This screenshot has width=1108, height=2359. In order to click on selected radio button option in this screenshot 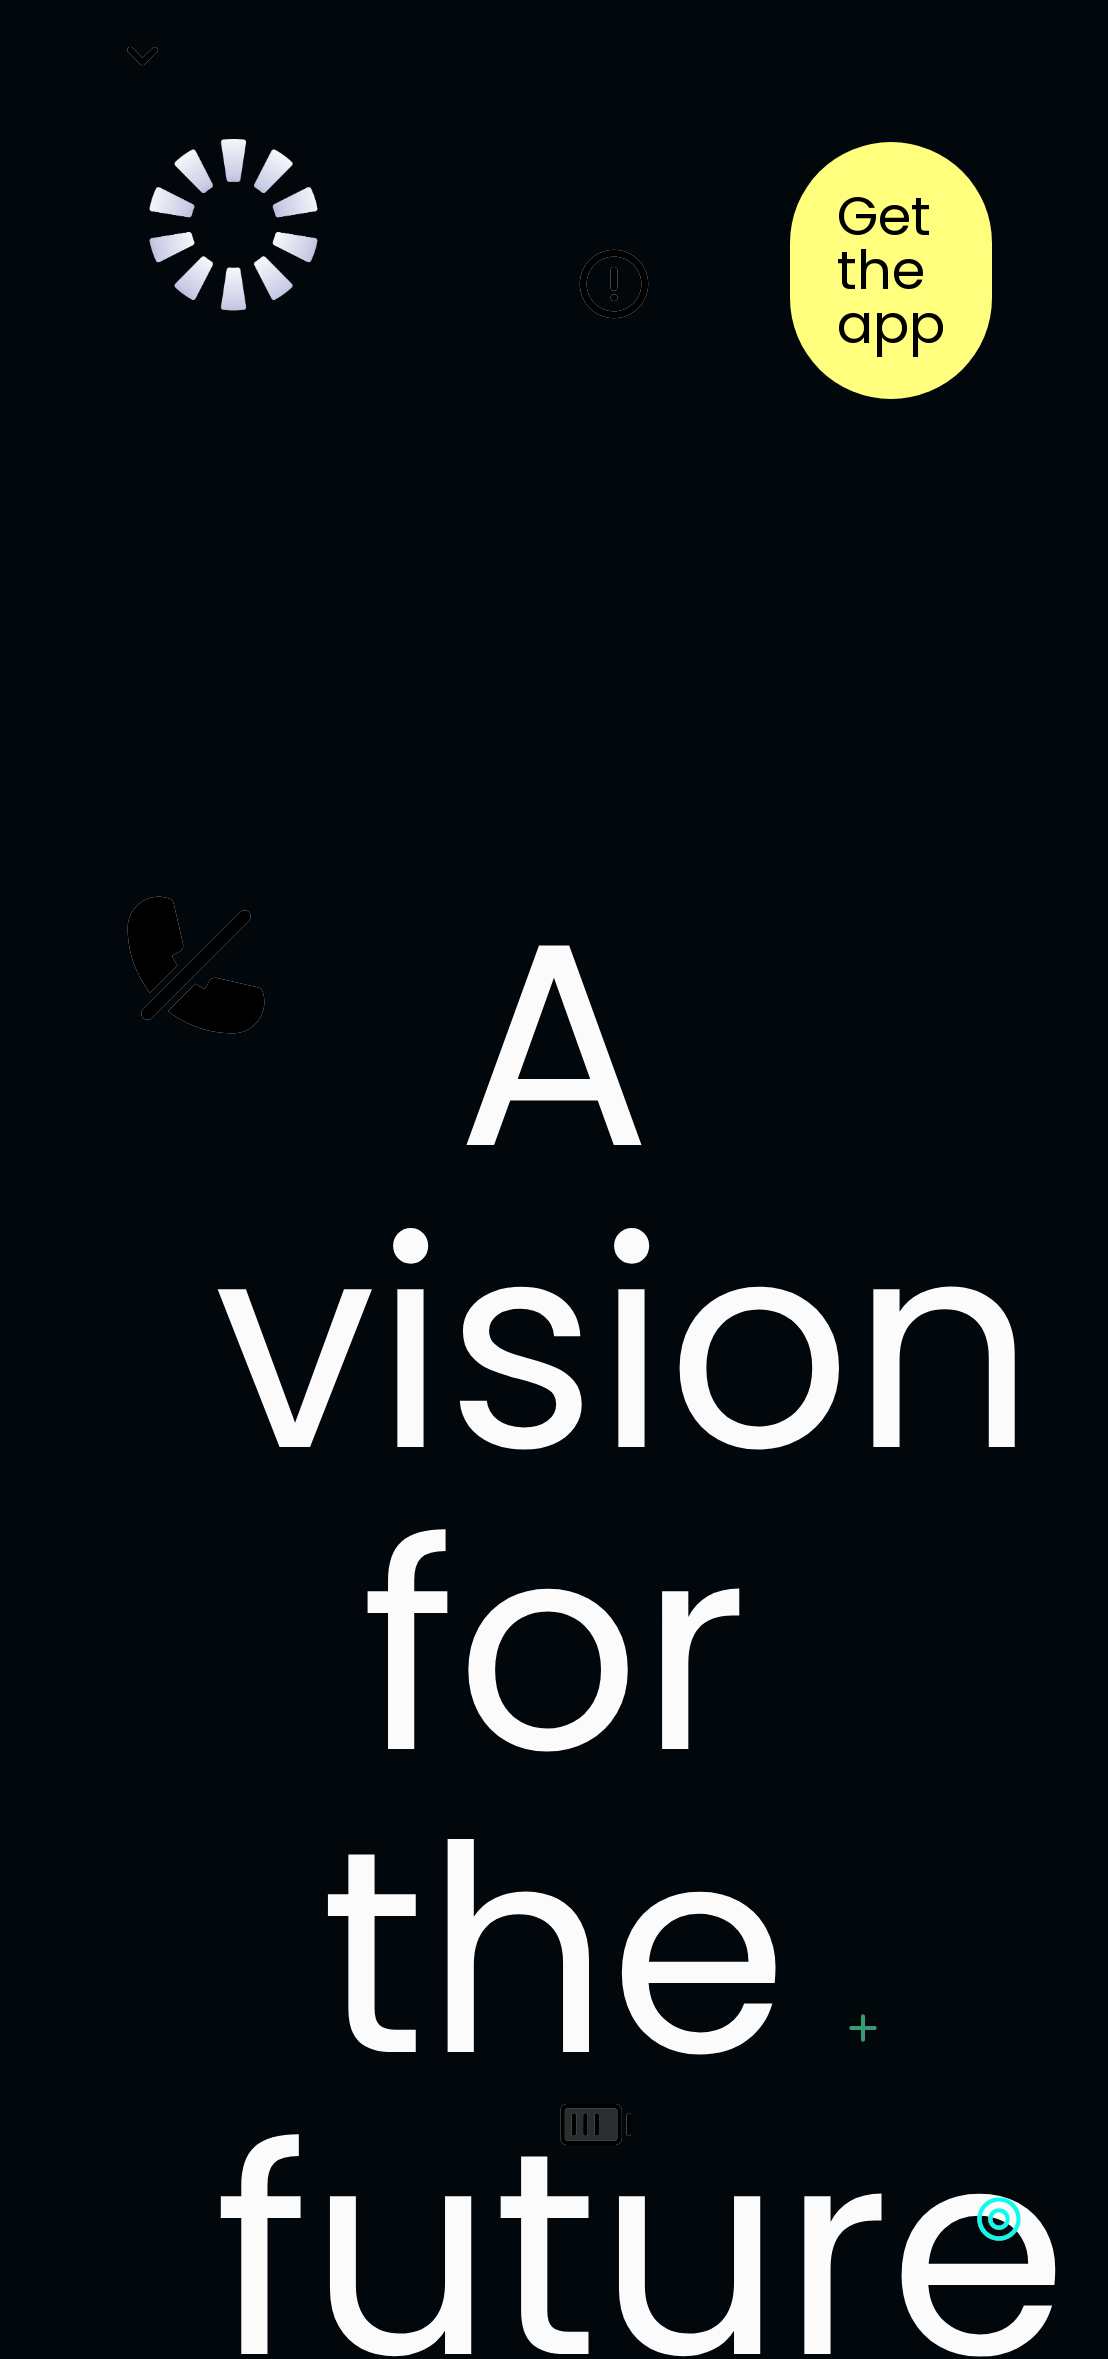, I will do `click(999, 2219)`.